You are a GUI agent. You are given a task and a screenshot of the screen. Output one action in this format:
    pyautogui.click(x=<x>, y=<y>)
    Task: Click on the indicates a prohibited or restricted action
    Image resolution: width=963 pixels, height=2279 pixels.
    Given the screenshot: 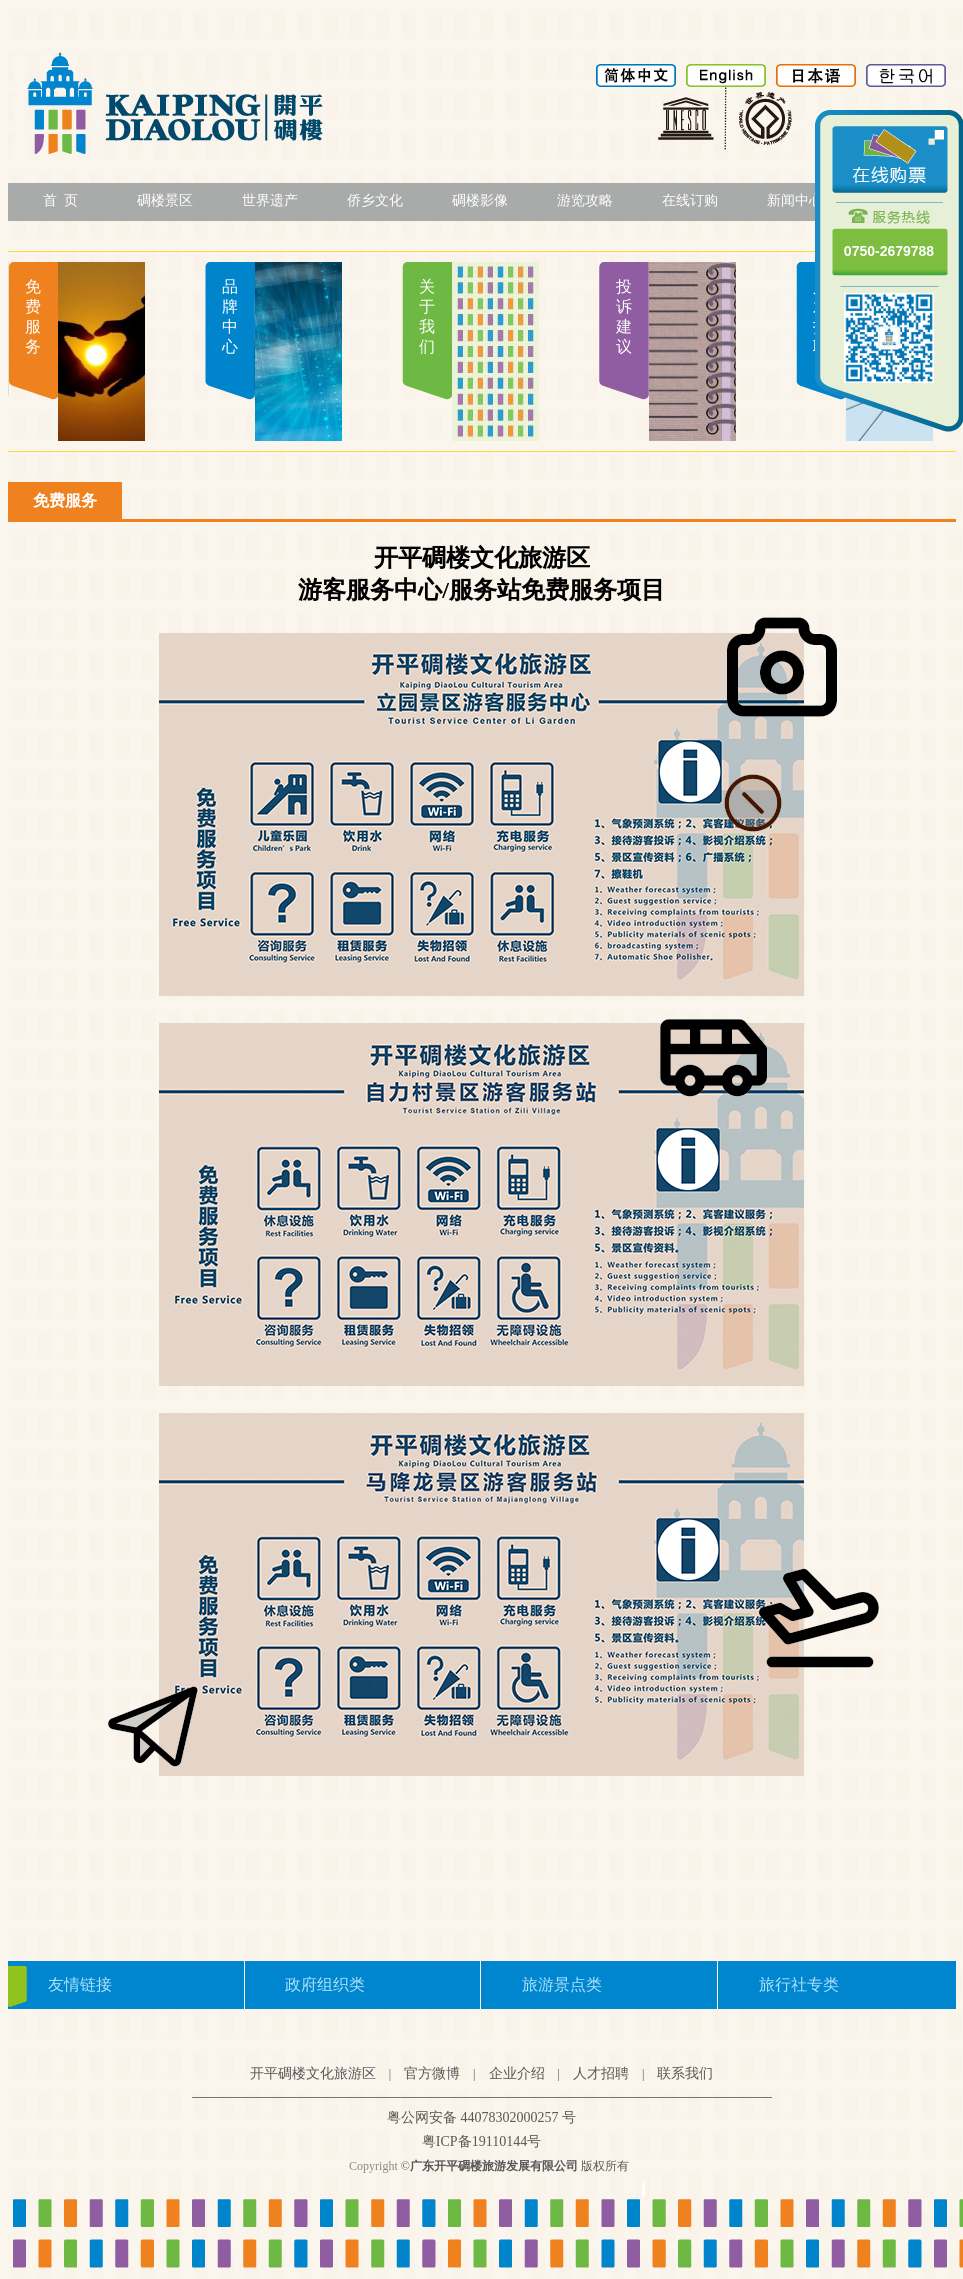 What is the action you would take?
    pyautogui.click(x=753, y=803)
    